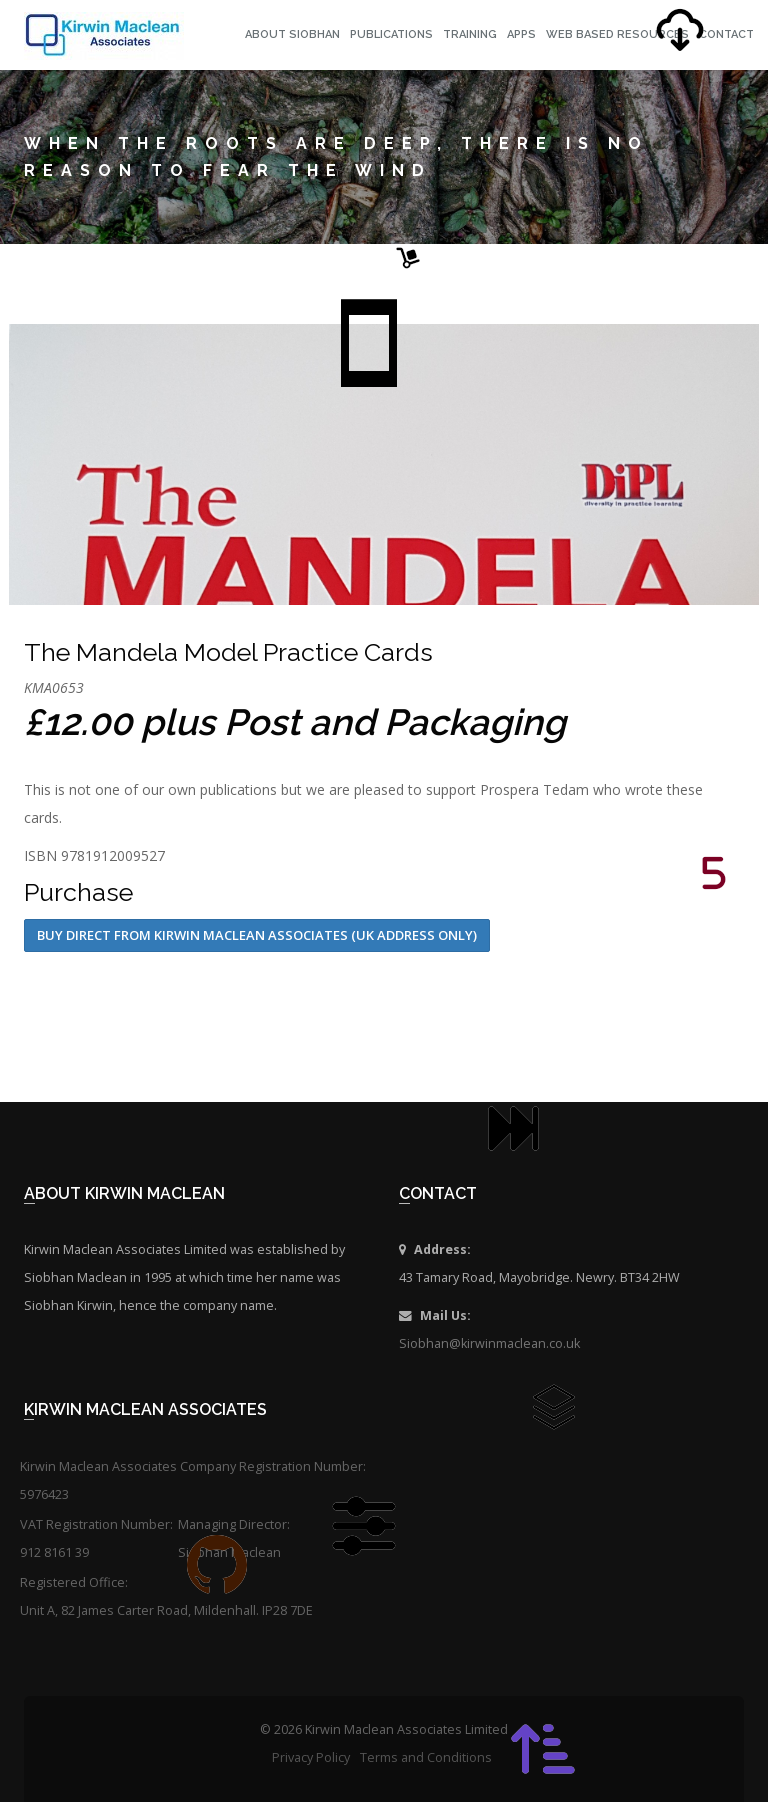 The height and width of the screenshot is (1802, 768). I want to click on indicates mobile device or smartphone view, so click(369, 343).